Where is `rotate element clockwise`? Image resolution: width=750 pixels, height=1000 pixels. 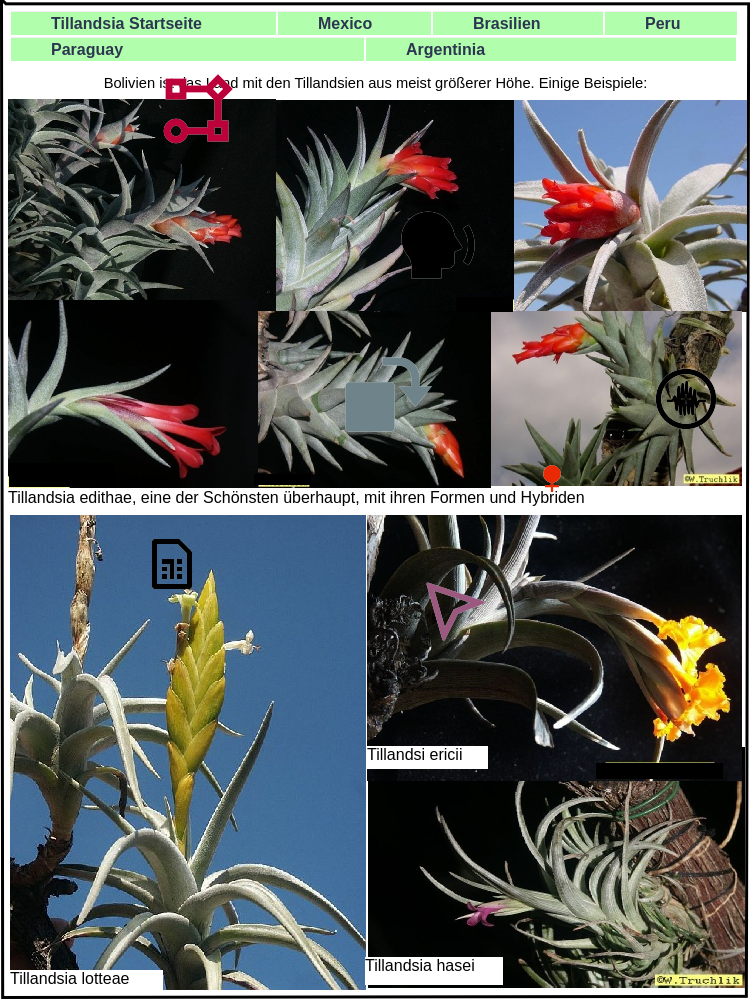 rotate element clockwise is located at coordinates (386, 394).